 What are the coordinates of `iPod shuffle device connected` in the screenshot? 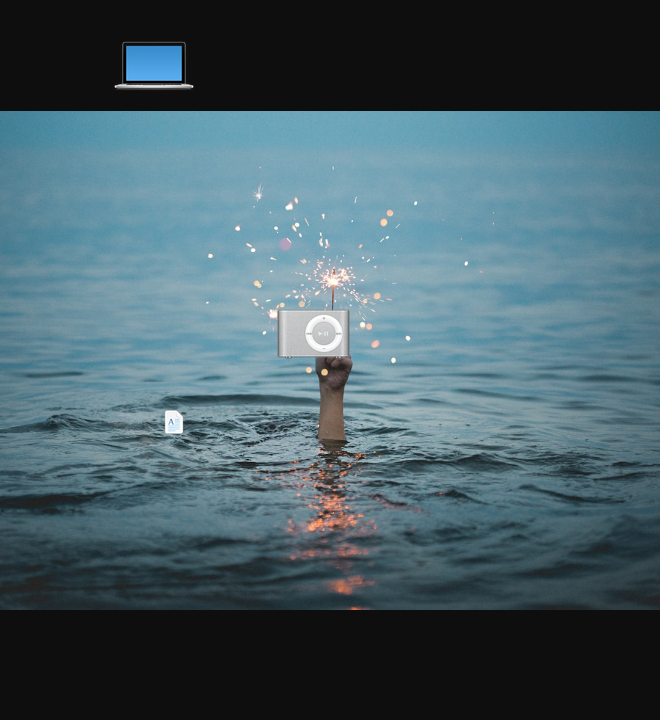 It's located at (313, 320).